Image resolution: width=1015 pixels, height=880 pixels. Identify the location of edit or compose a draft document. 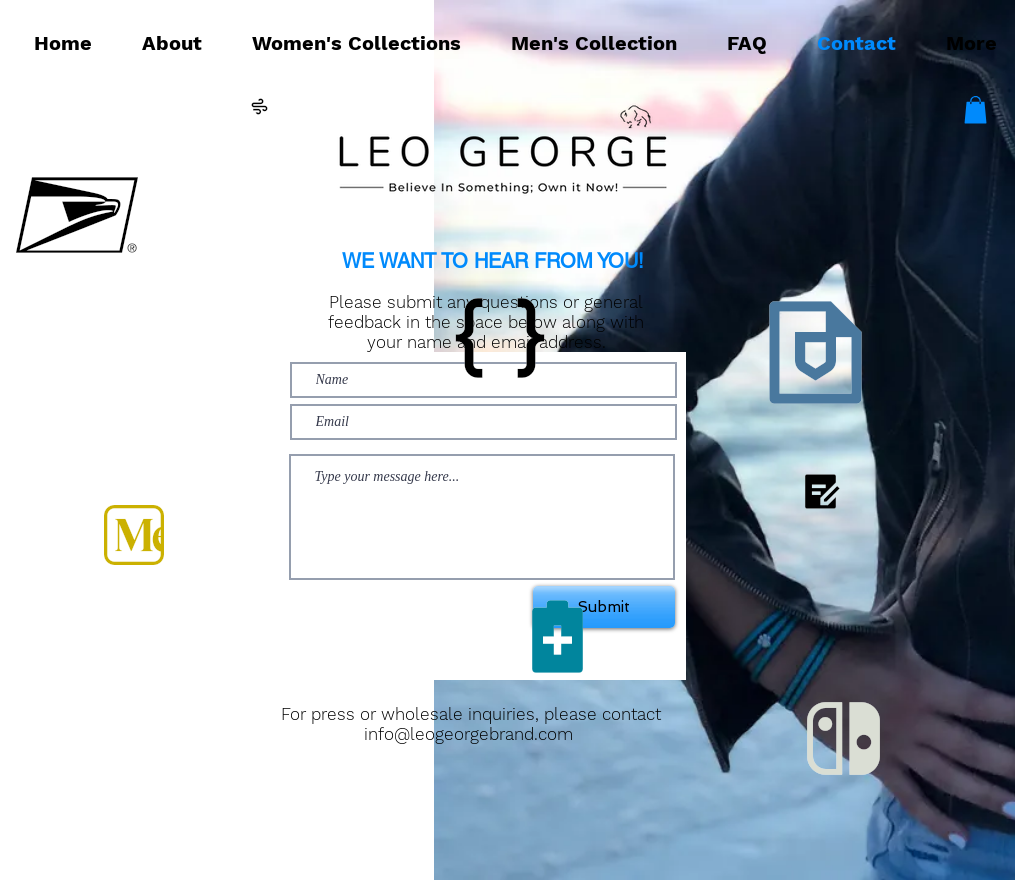
(820, 491).